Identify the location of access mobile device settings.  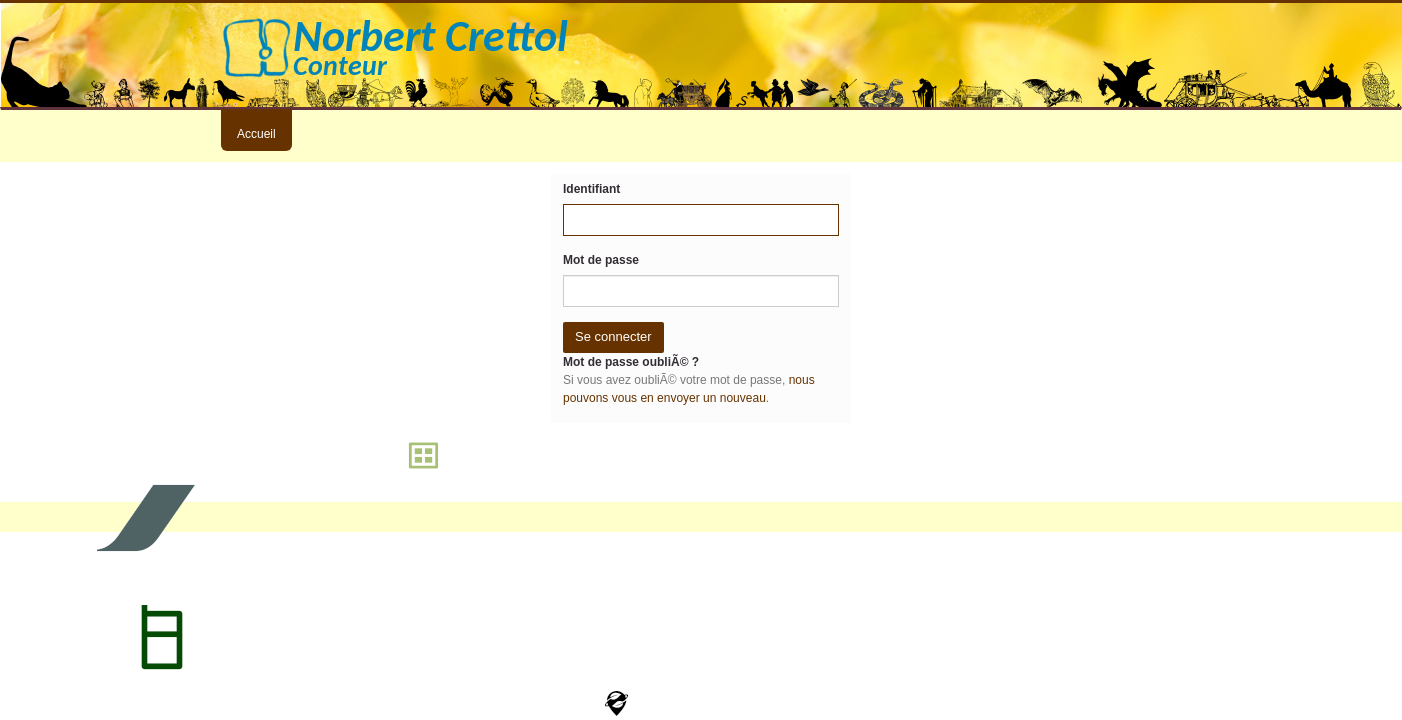
(162, 640).